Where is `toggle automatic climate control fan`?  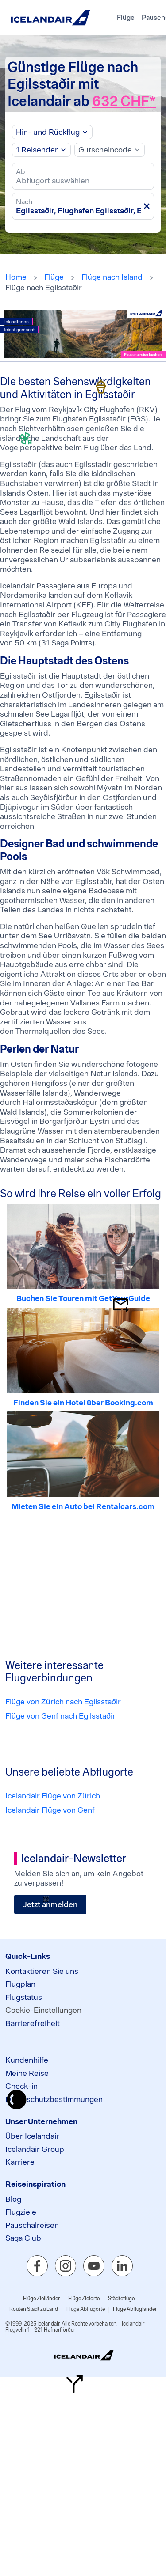 toggle automatic climate control fan is located at coordinates (25, 438).